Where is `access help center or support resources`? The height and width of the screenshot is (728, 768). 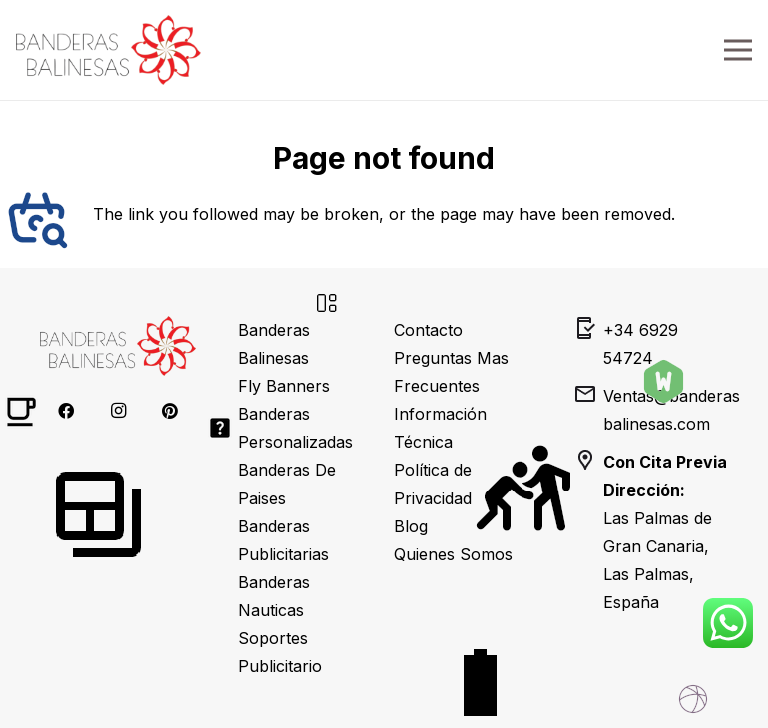
access help center or support resources is located at coordinates (220, 428).